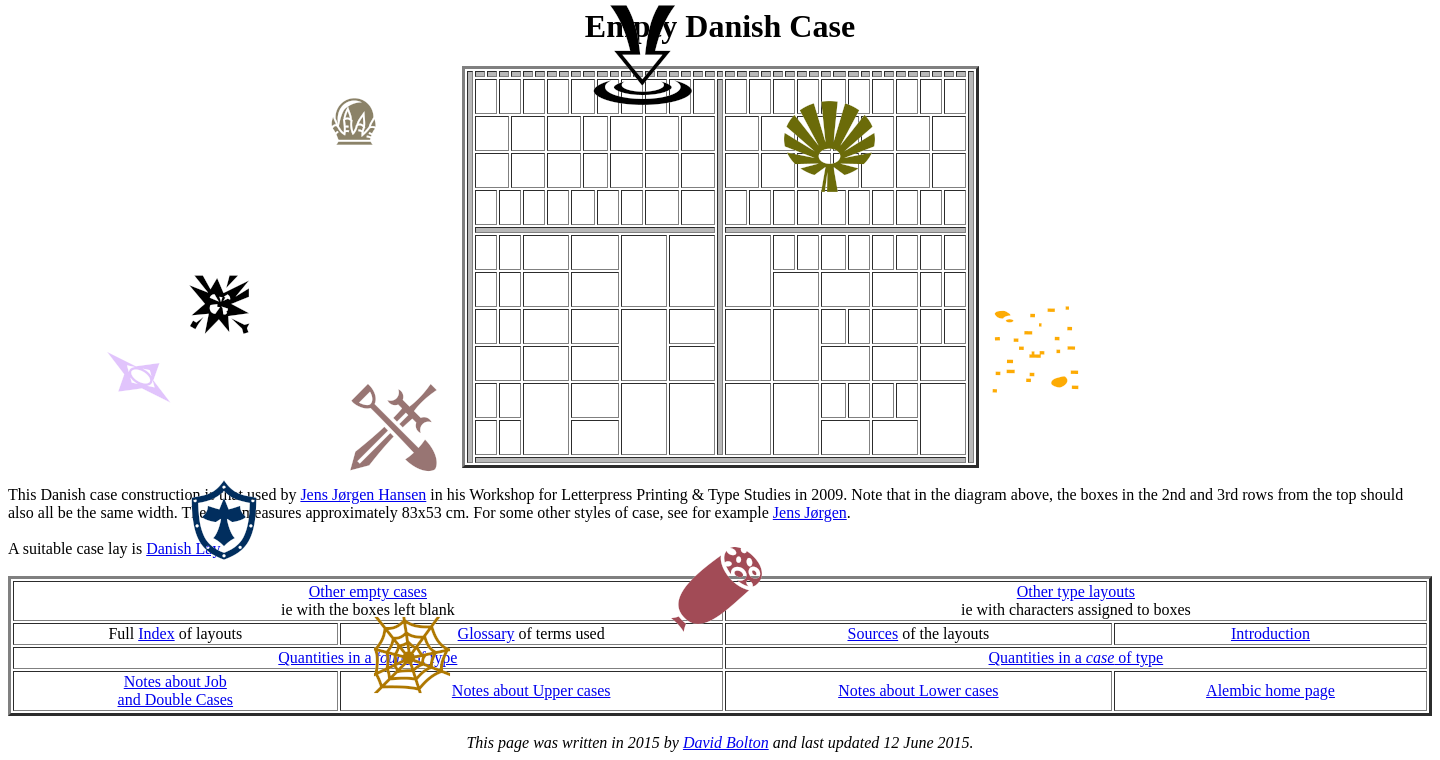 The width and height of the screenshot is (1440, 760). Describe the element at coordinates (1035, 349) in the screenshot. I see `select a path or route tile in a game` at that location.